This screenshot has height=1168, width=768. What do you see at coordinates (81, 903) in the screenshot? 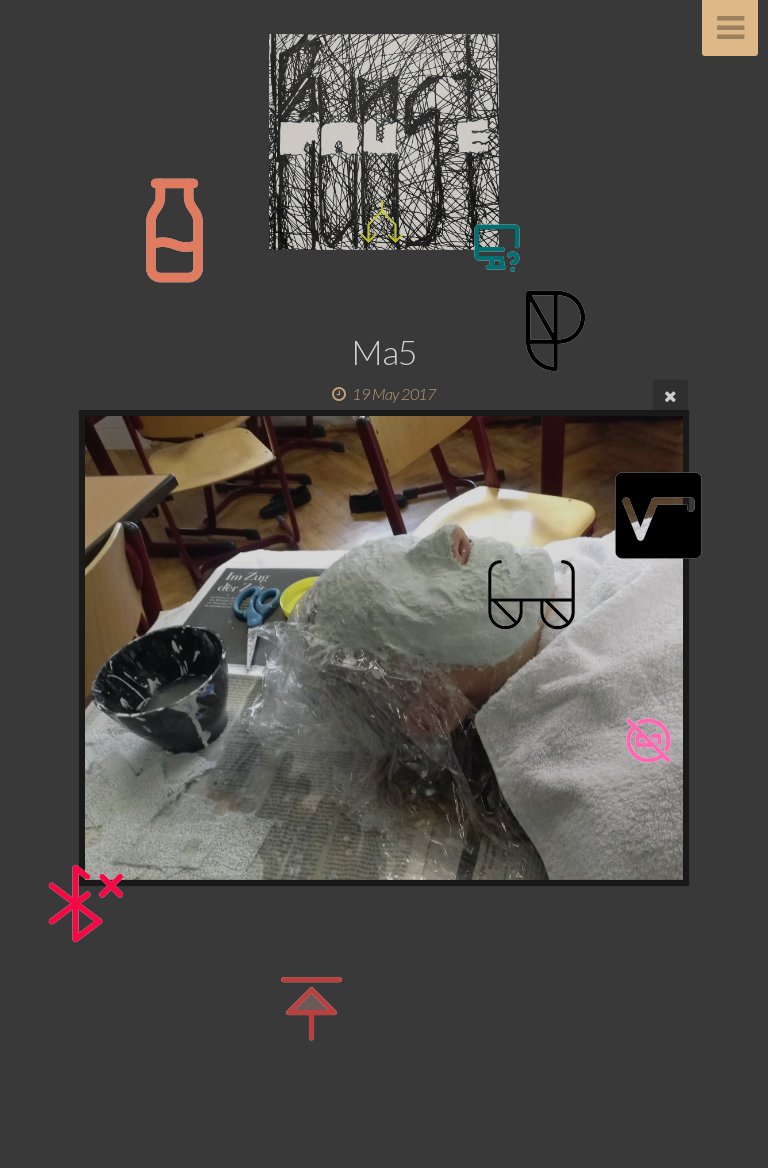
I see `bluetooth is disabled or unavailable` at bounding box center [81, 903].